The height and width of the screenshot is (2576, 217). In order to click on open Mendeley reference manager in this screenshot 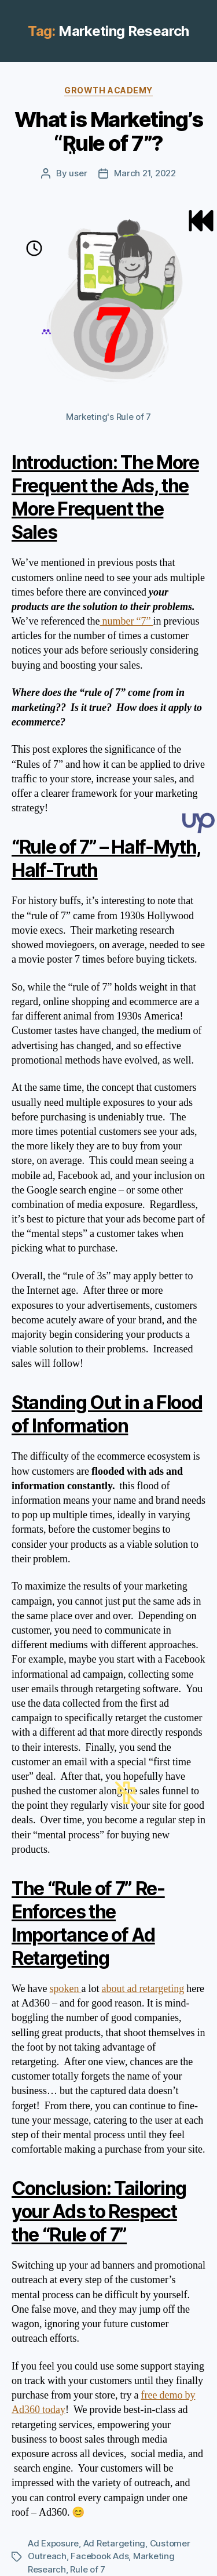, I will do `click(46, 332)`.